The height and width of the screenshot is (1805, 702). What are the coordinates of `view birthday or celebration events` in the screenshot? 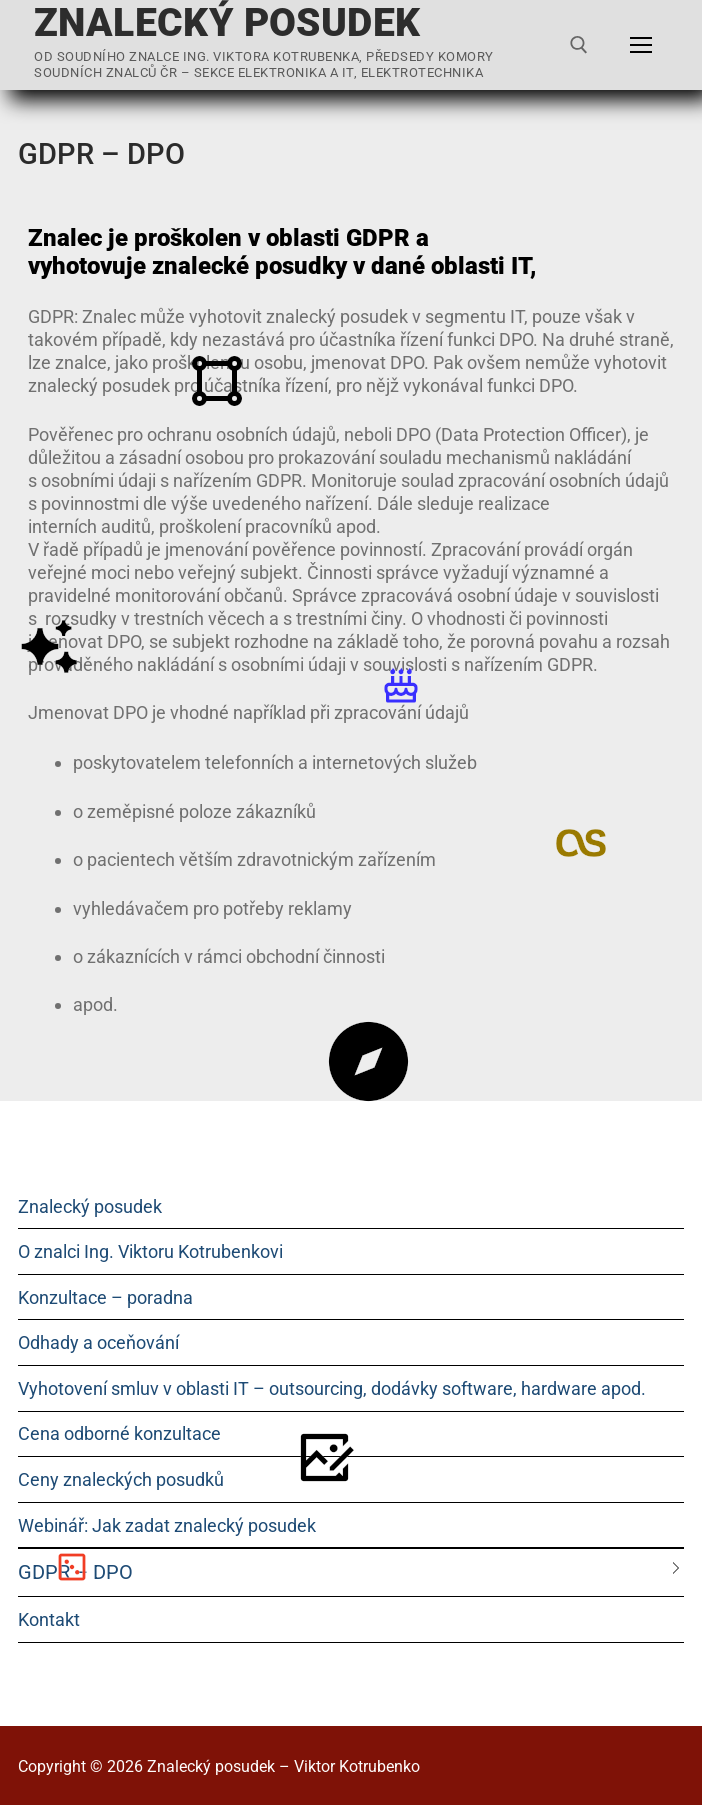 It's located at (401, 686).